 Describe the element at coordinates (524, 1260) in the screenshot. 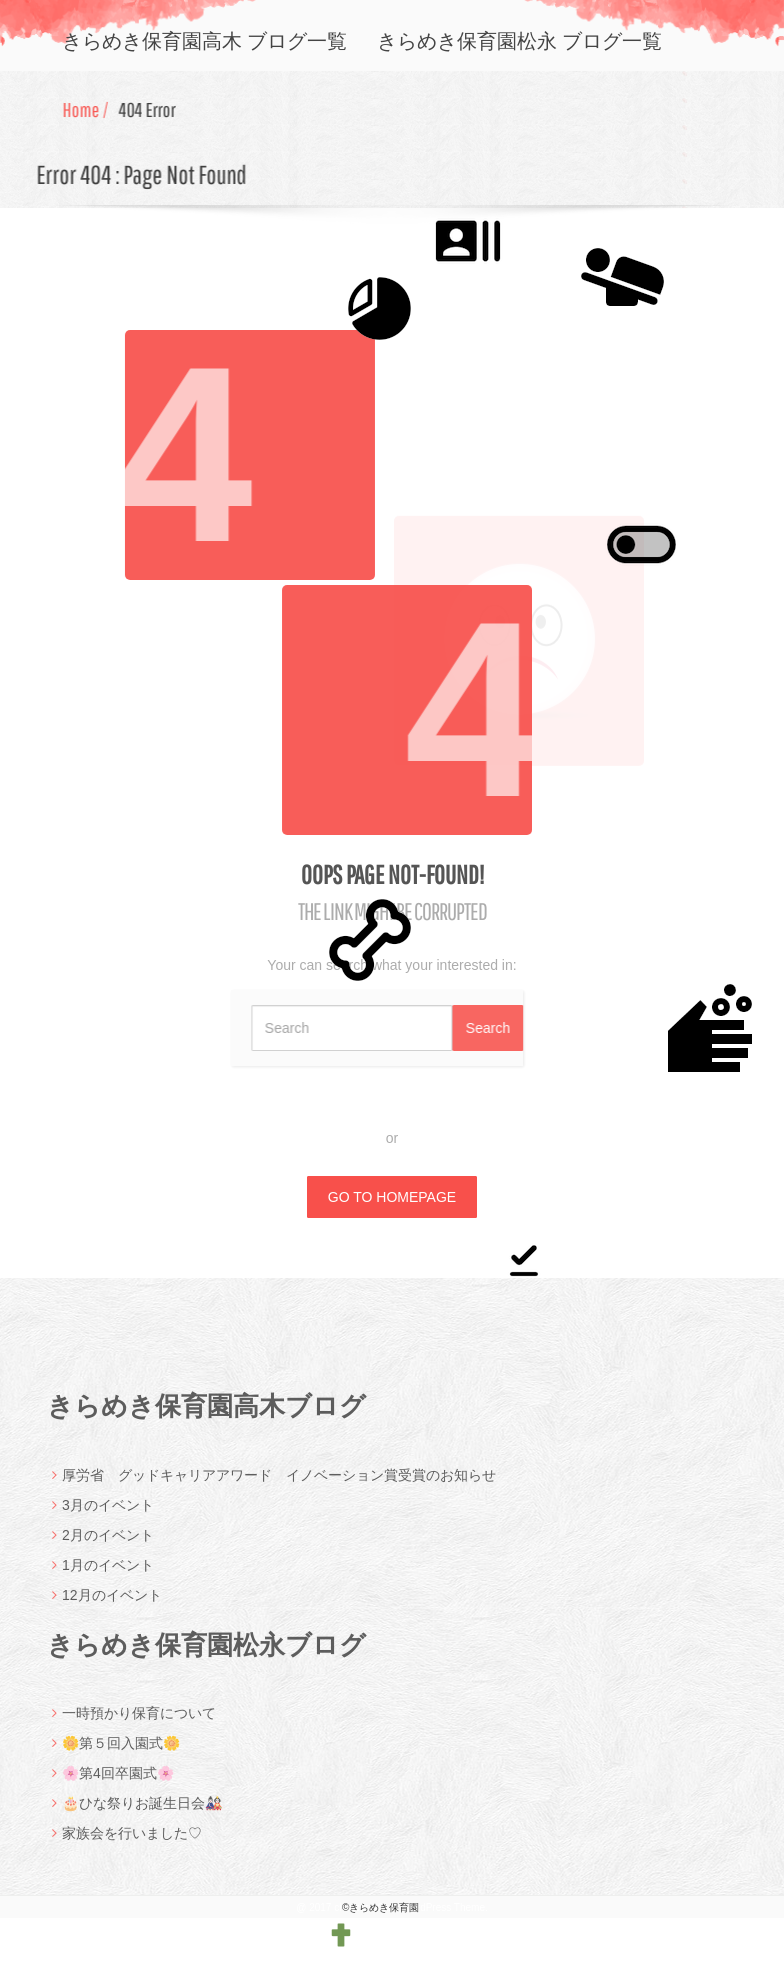

I see `download complete` at that location.